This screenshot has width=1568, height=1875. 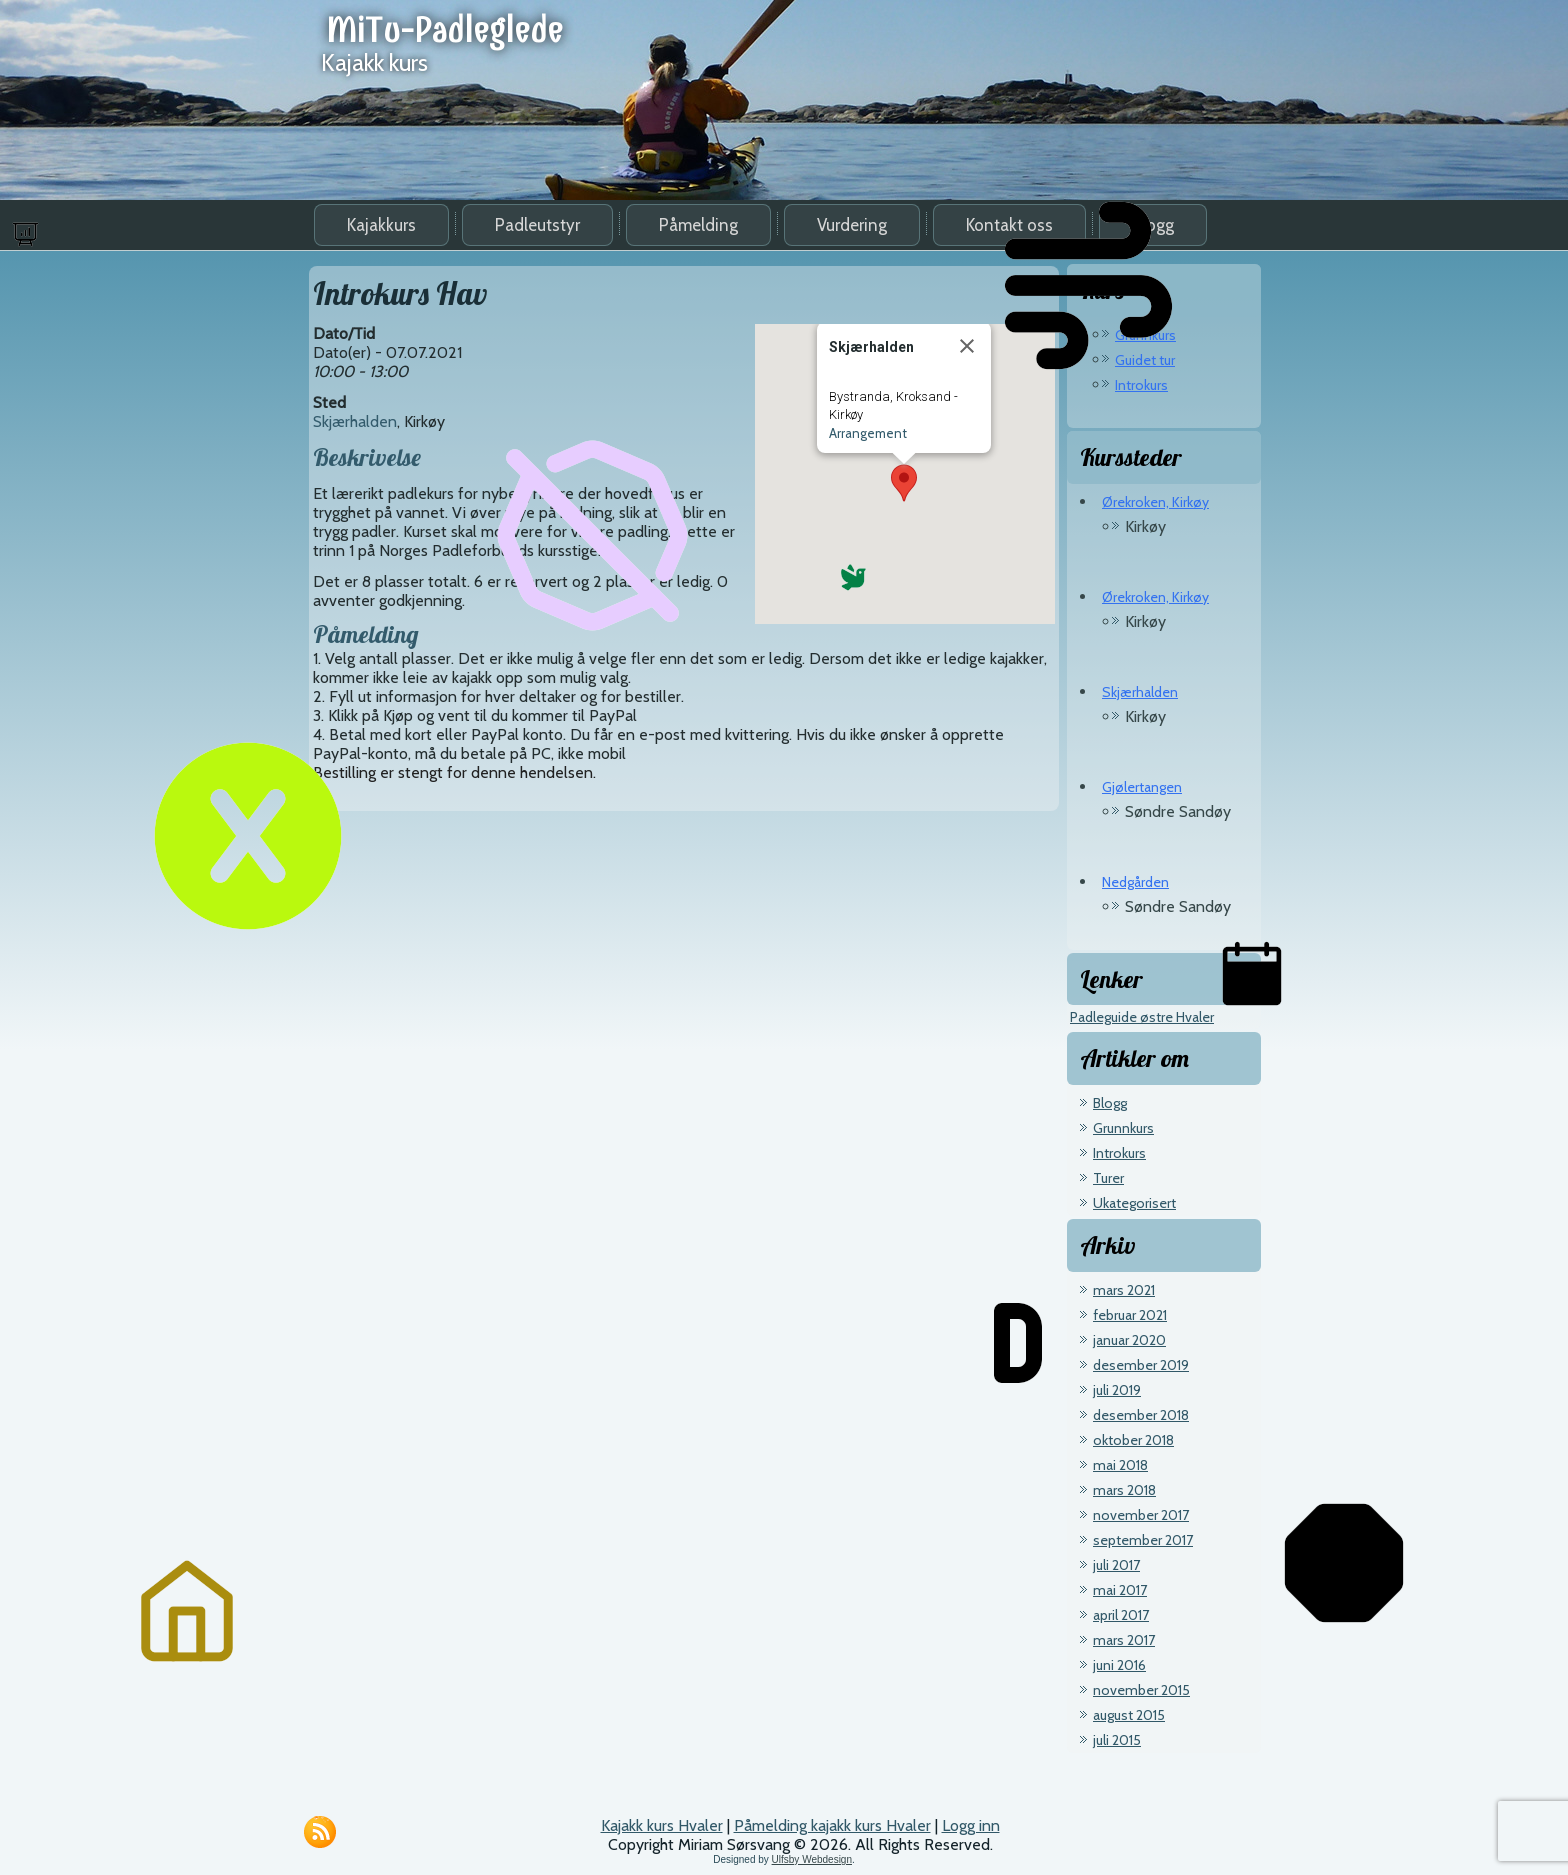 I want to click on indicates peace or harmony settings, so click(x=853, y=578).